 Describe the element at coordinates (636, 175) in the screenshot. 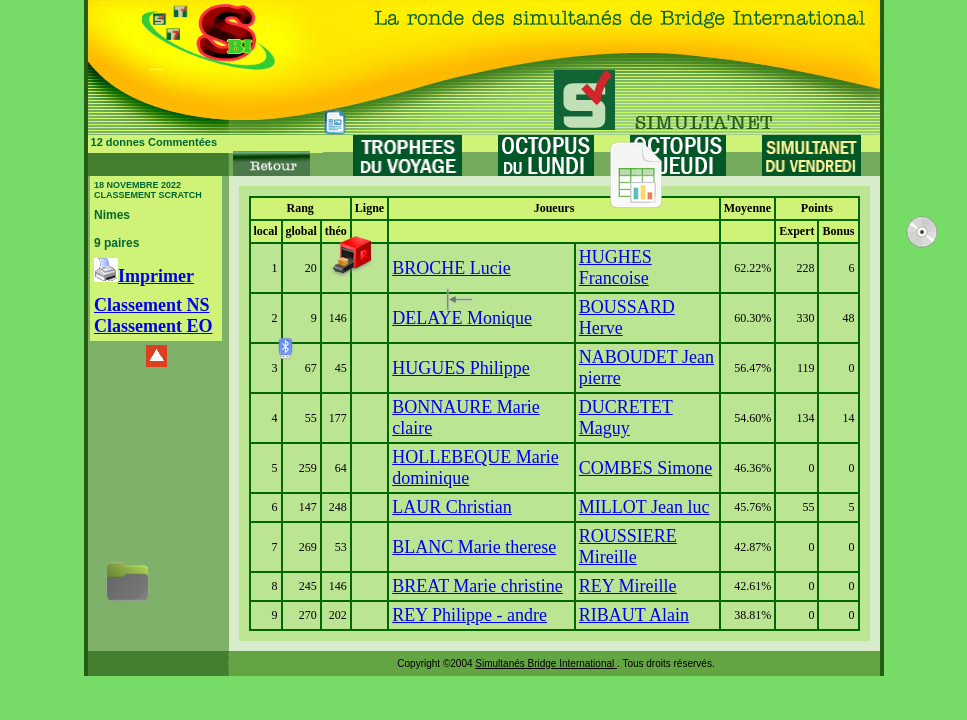

I see `open a spreadsheet file` at that location.